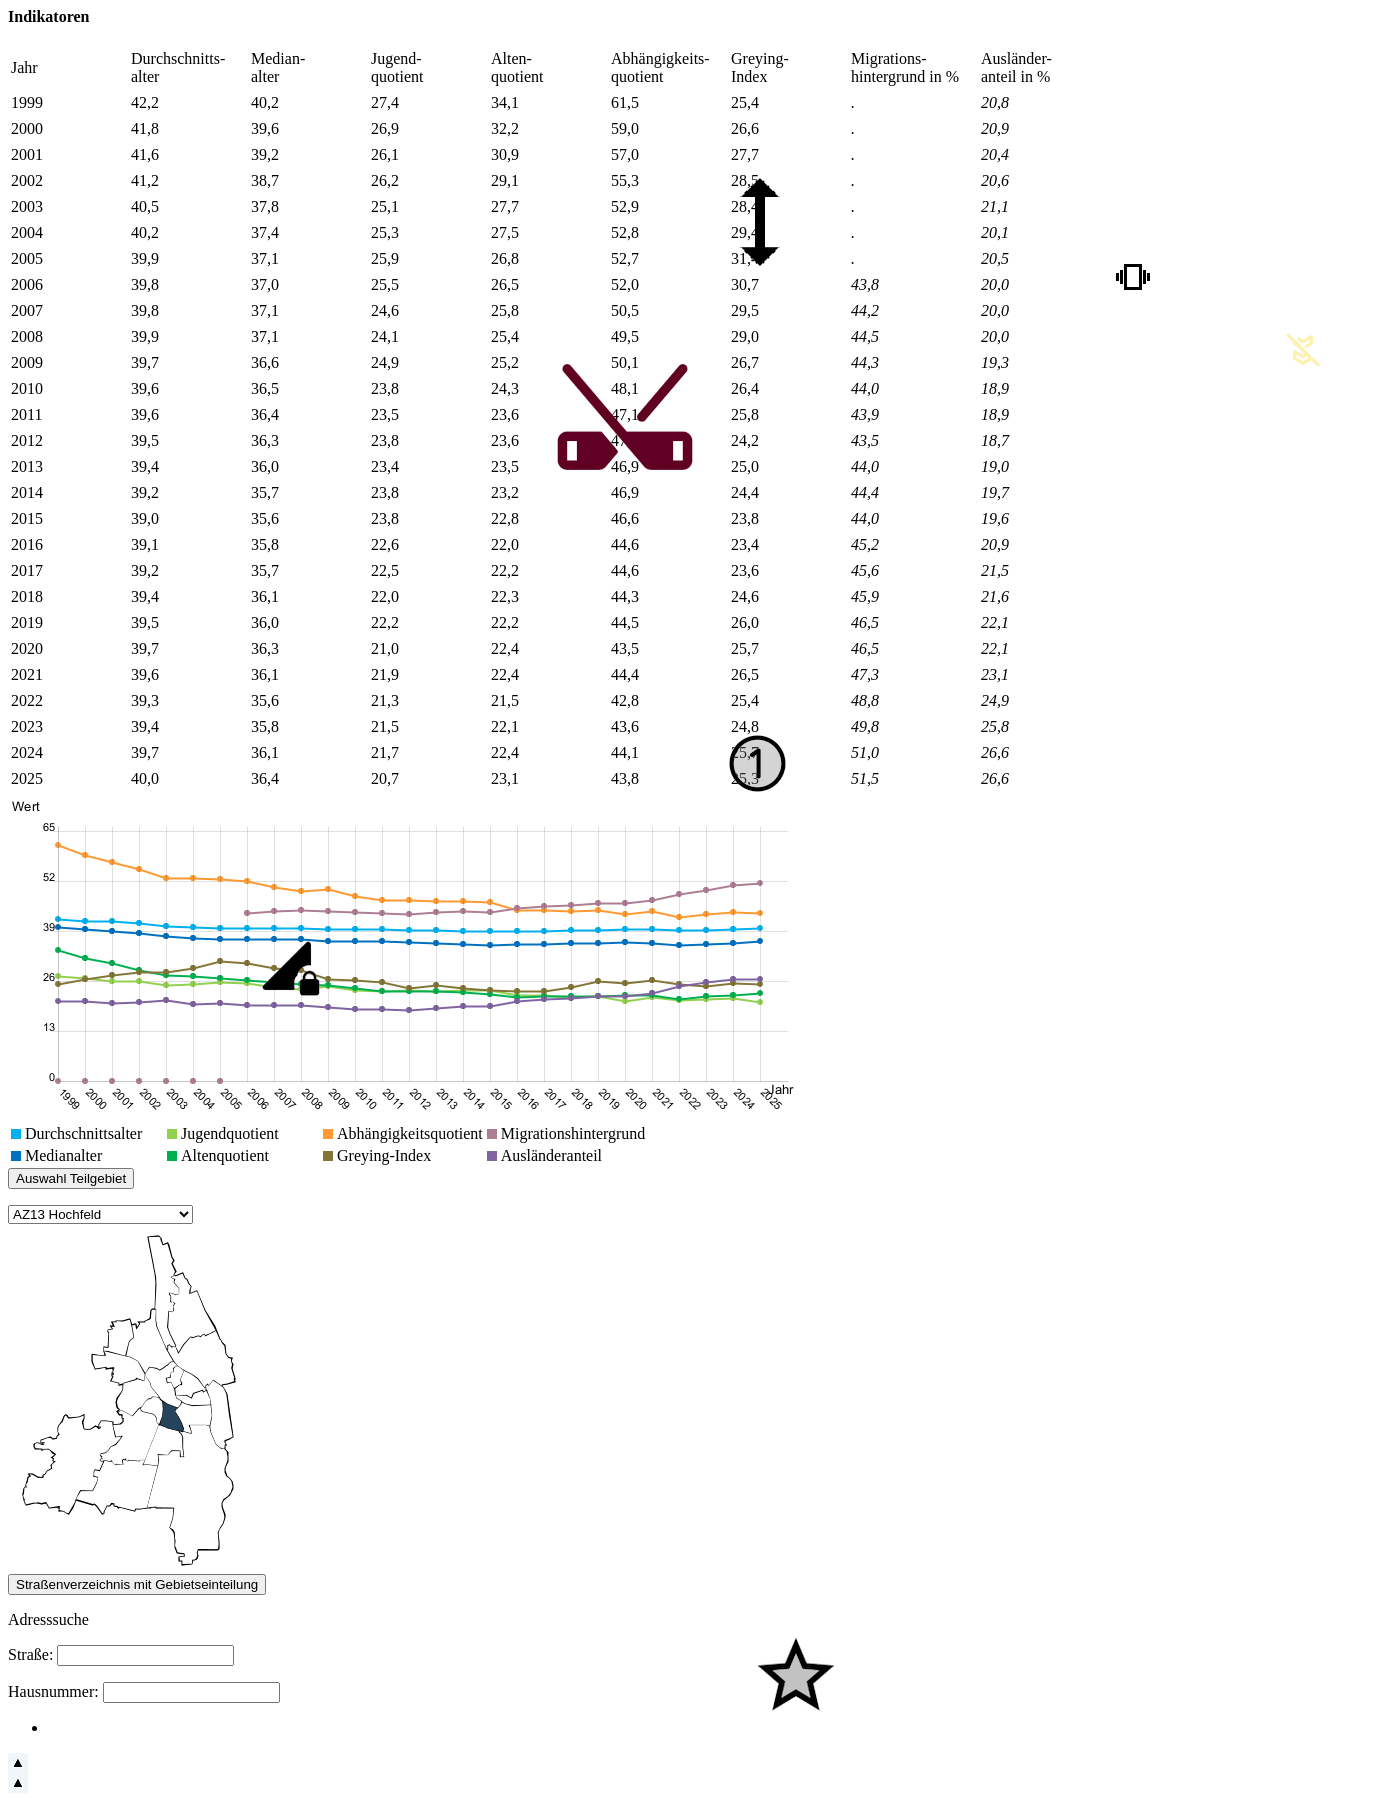 This screenshot has width=1384, height=1801. I want to click on add item to favorites, so click(796, 1676).